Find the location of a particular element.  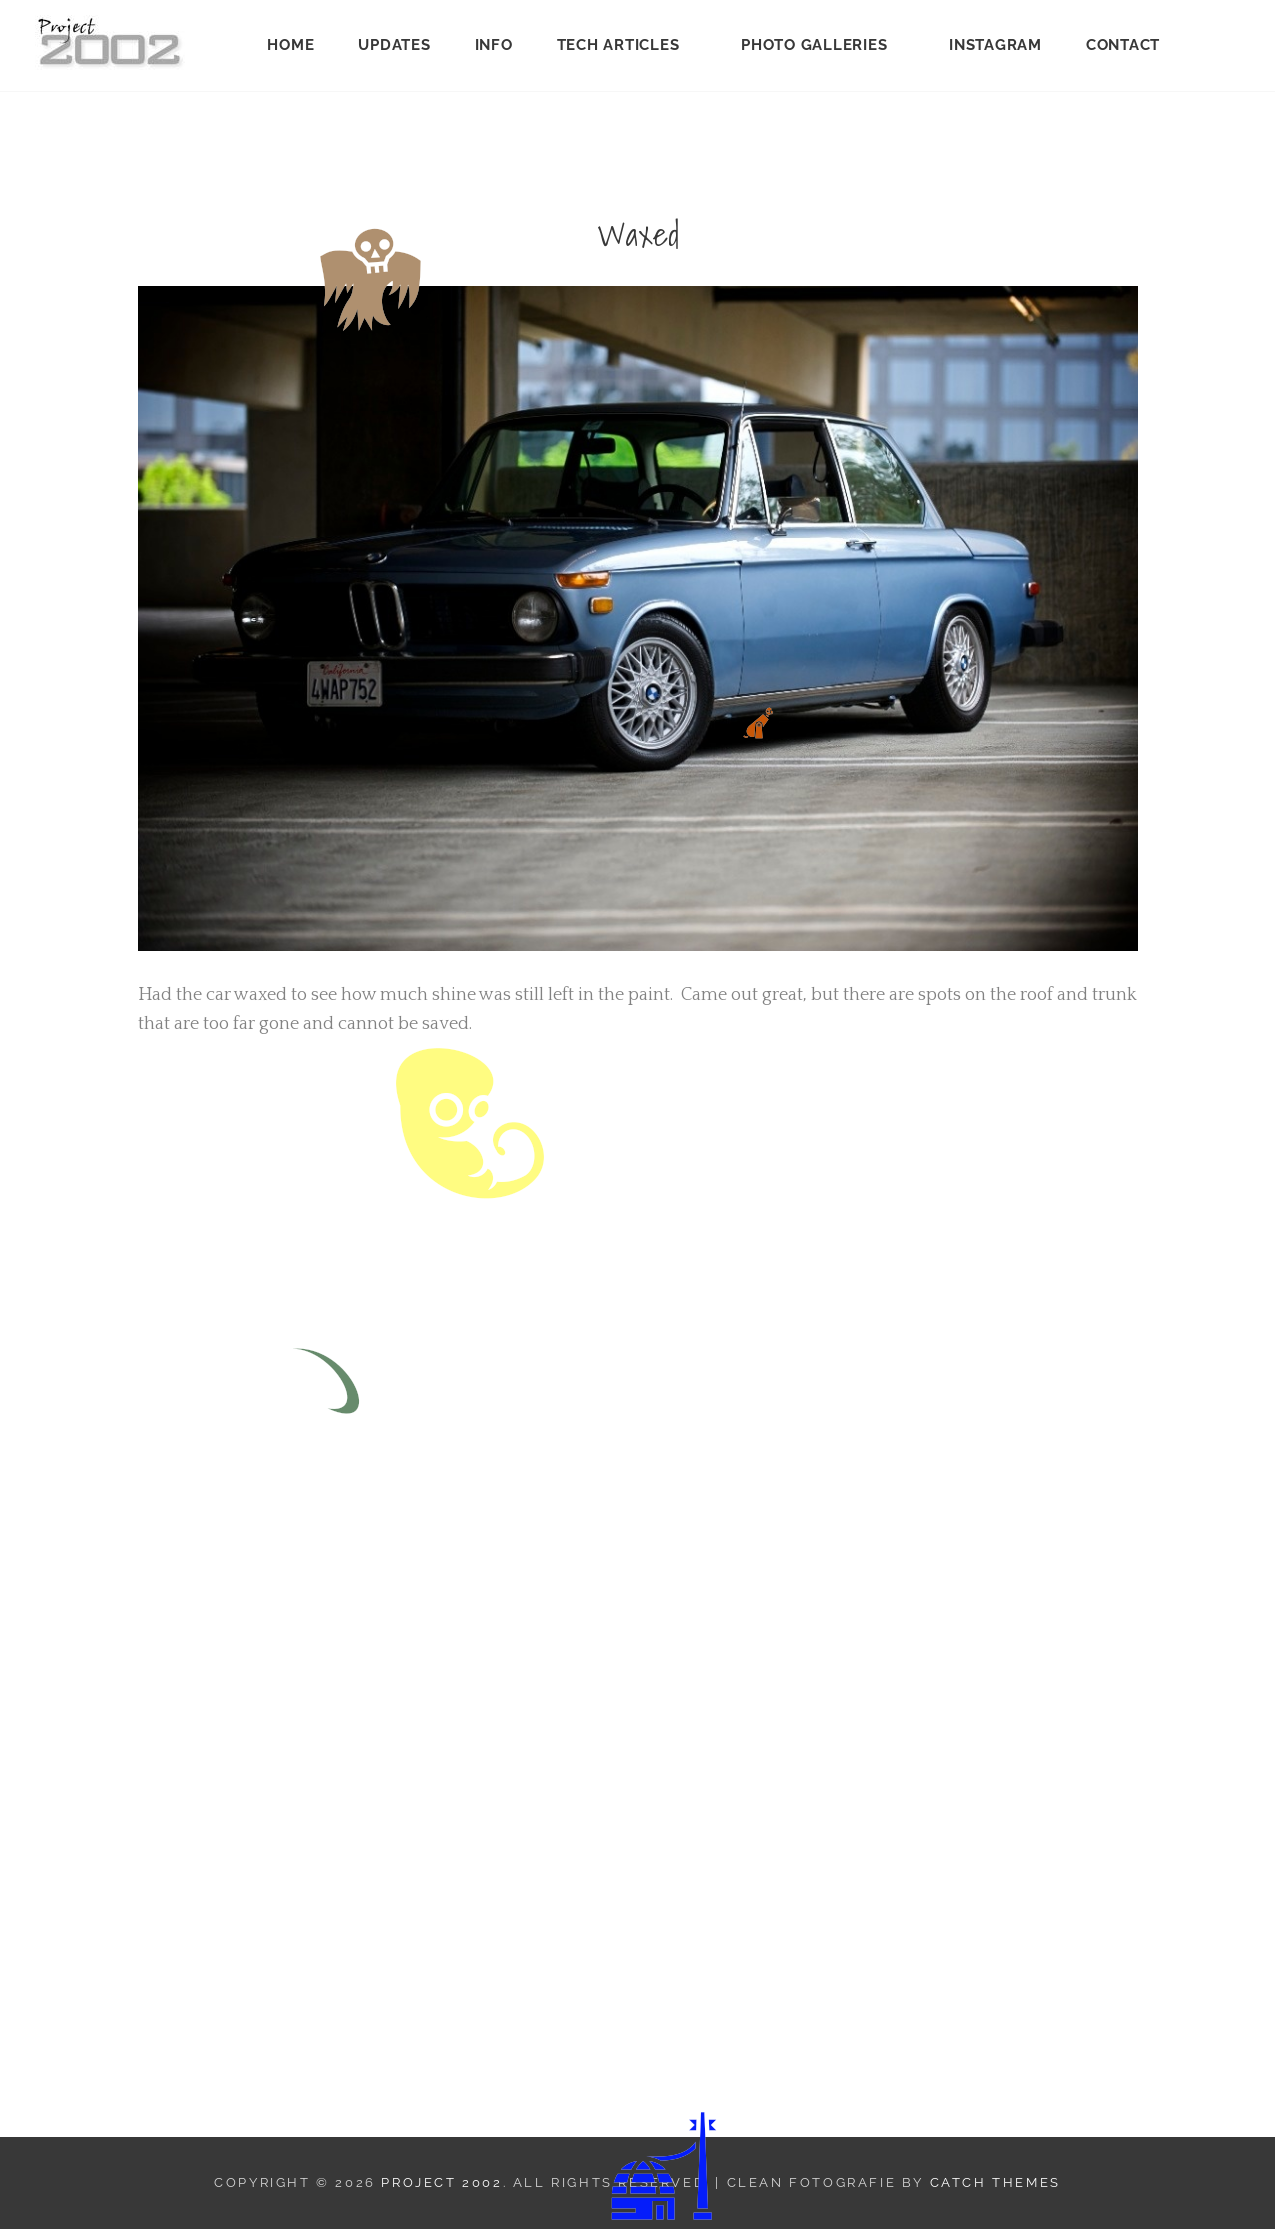

launch a stunt or action mini-game is located at coordinates (759, 723).